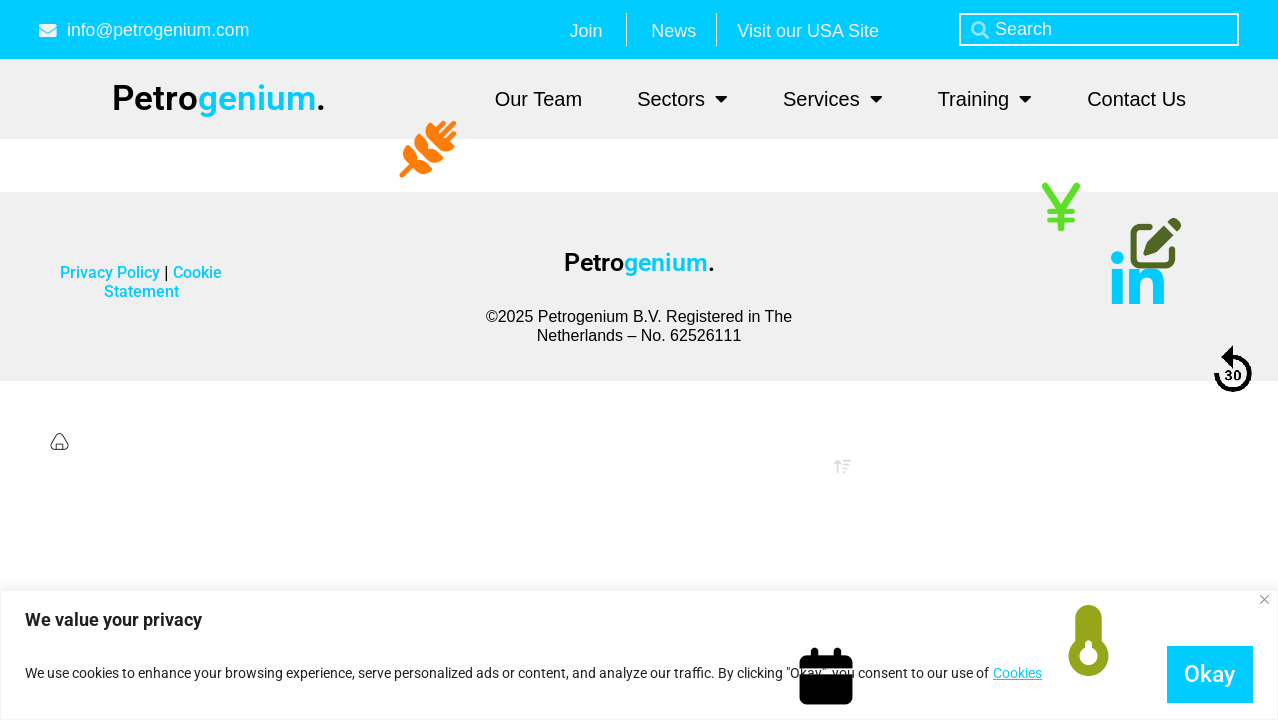 This screenshot has height=720, width=1278. I want to click on sort list in ascending order, so click(842, 466).